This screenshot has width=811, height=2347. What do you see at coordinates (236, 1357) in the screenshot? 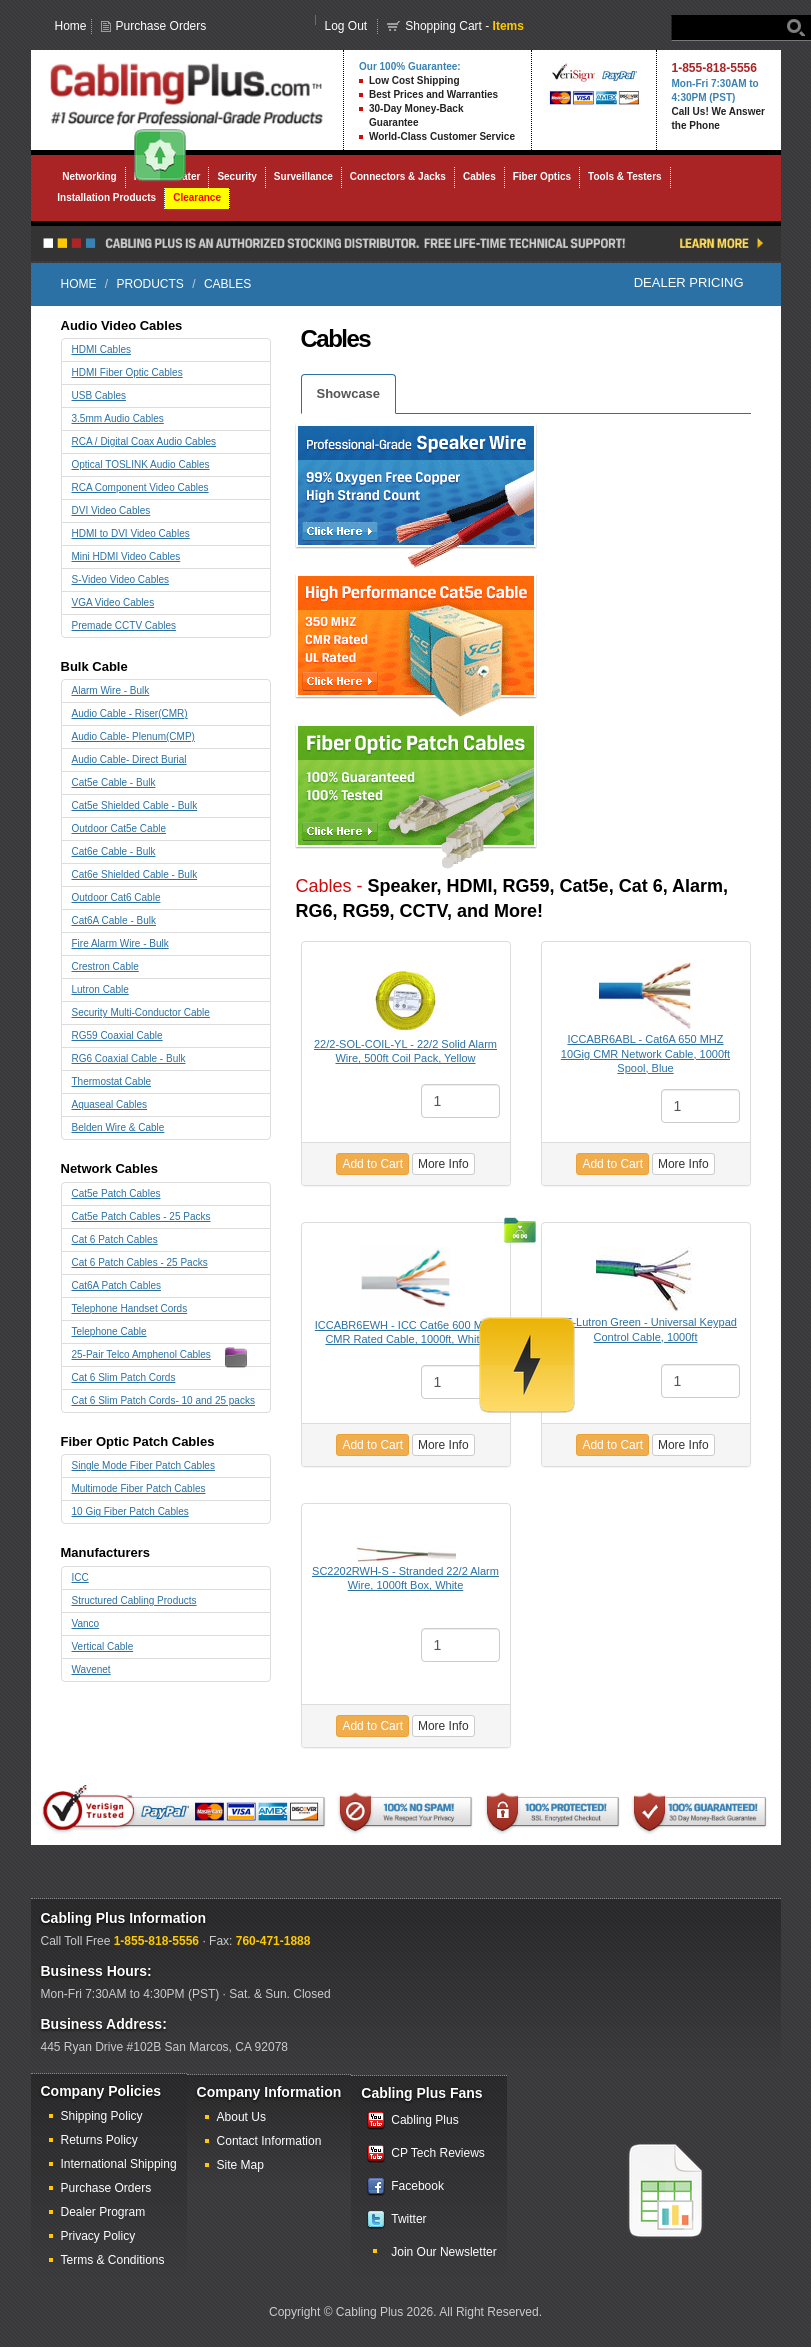
I see `drop files here to move them into this folder` at bounding box center [236, 1357].